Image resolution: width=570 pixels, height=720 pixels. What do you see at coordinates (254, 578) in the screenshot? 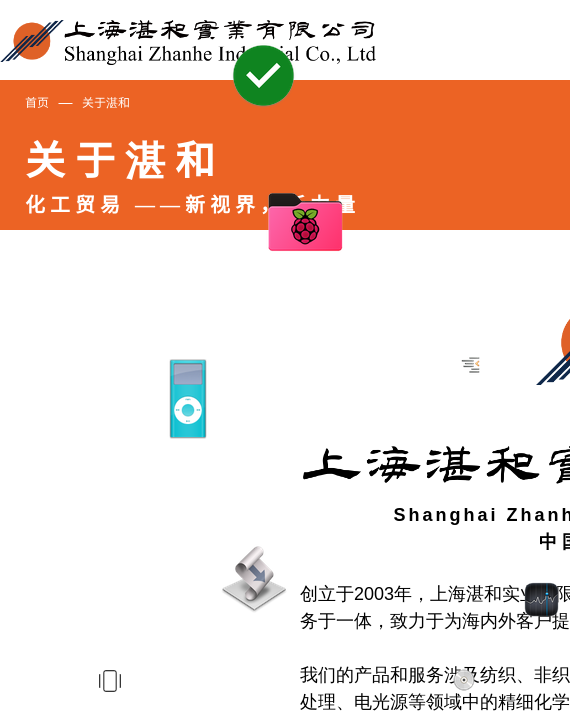
I see `run an applescript droplet application` at bounding box center [254, 578].